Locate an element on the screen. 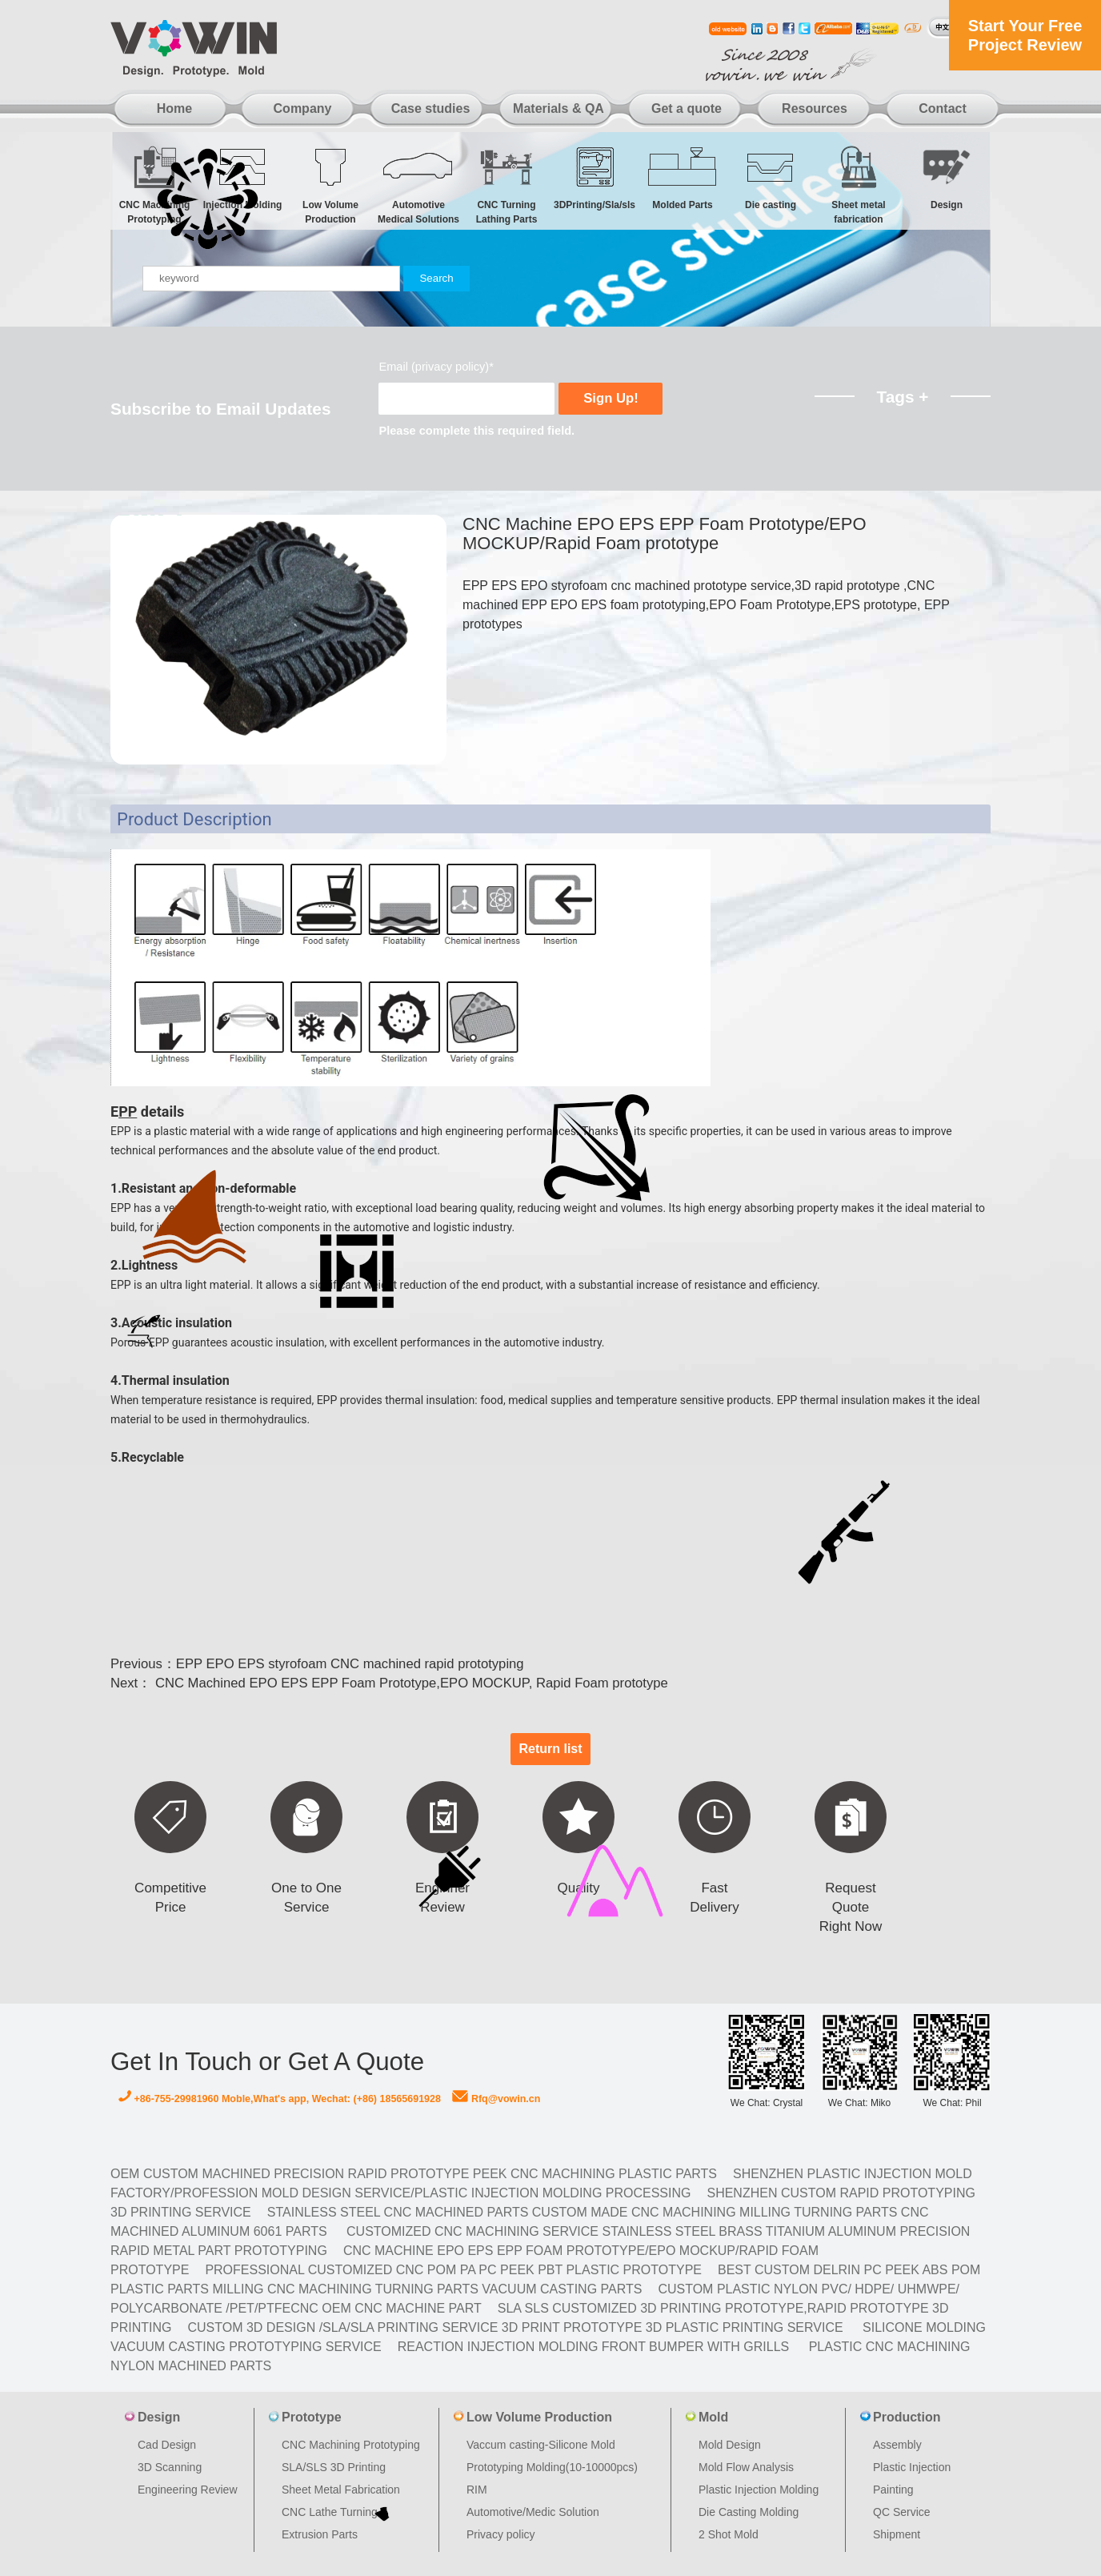  indicates an item or character has escaped is located at coordinates (144, 1330).